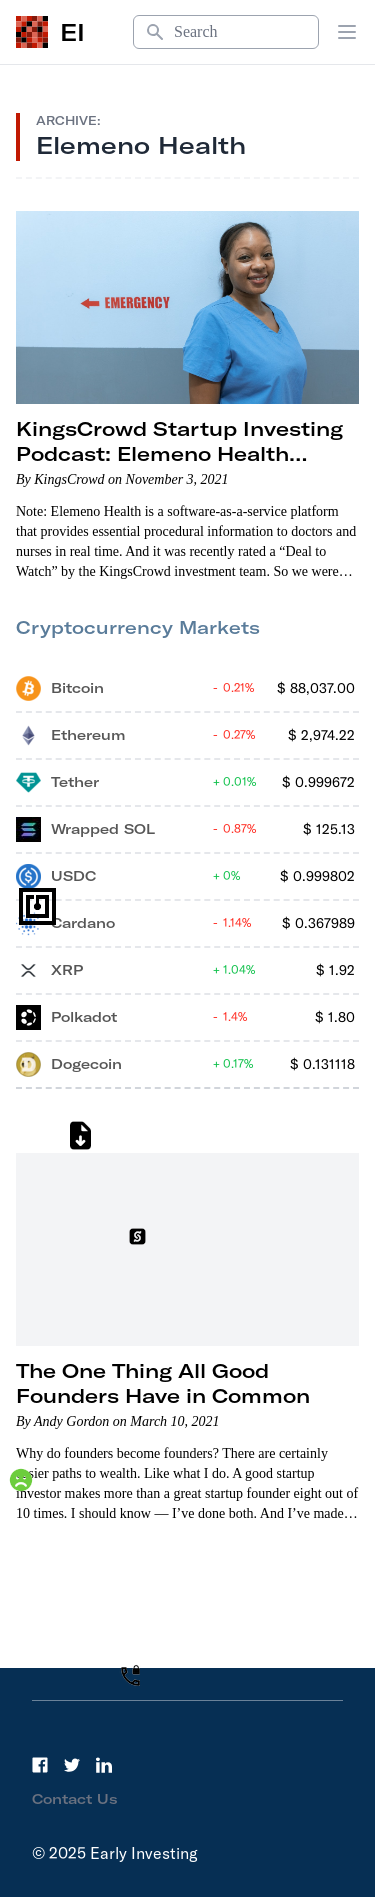  What do you see at coordinates (80, 1135) in the screenshot?
I see `download file` at bounding box center [80, 1135].